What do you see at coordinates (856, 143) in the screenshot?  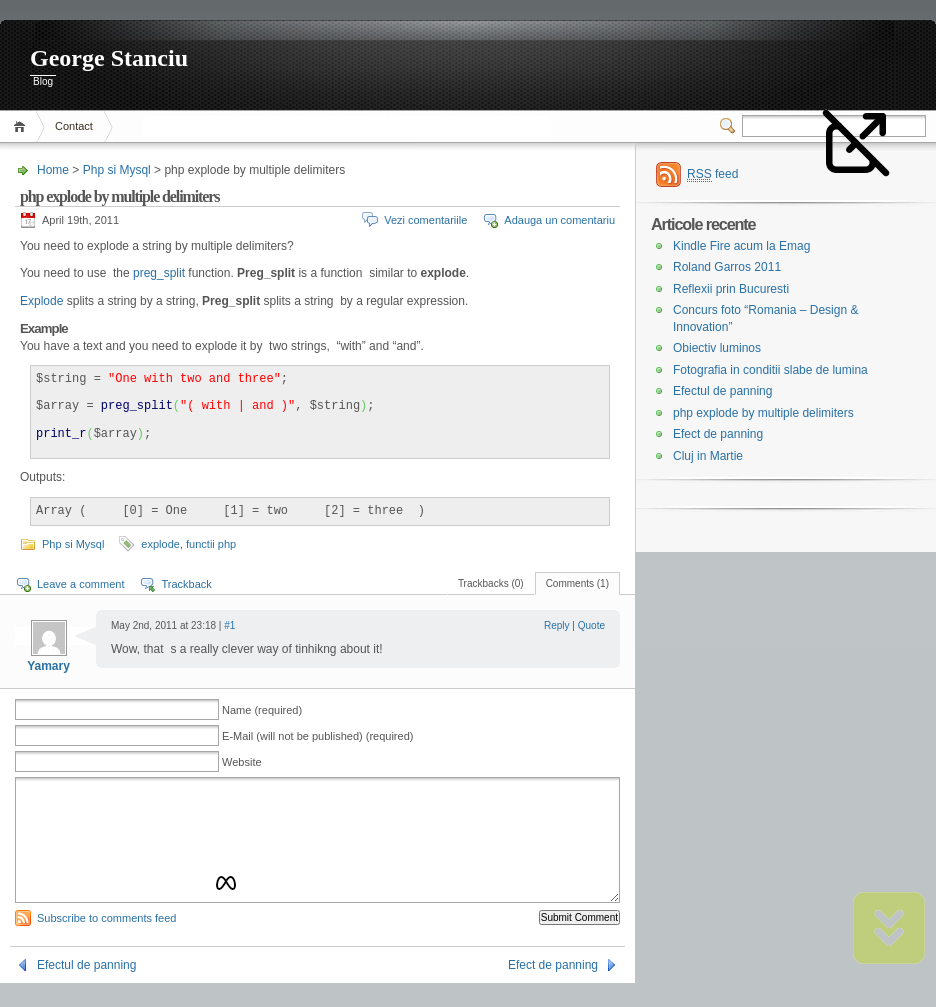 I see `external link disabled or unavailable` at bounding box center [856, 143].